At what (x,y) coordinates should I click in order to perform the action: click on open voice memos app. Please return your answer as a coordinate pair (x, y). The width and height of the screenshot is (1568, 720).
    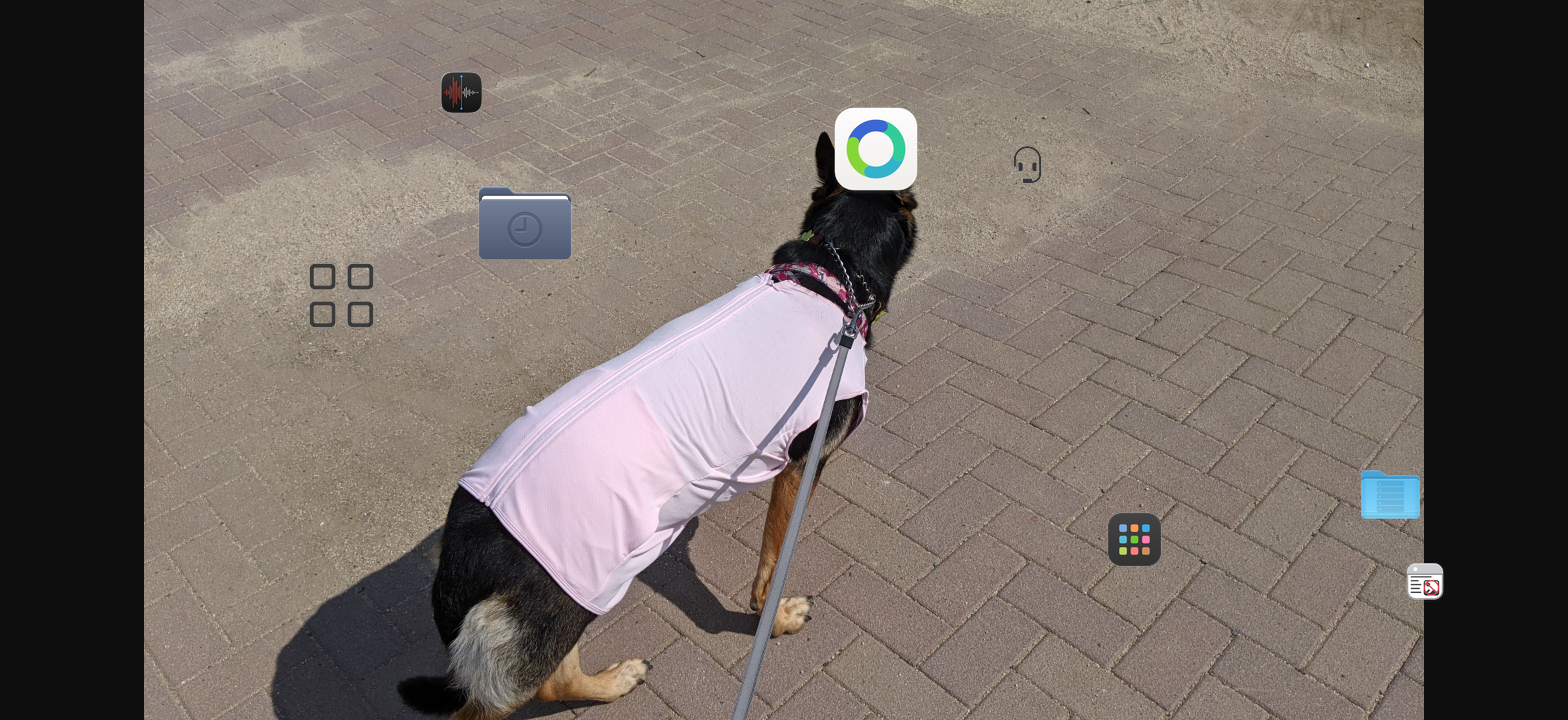
    Looking at the image, I should click on (461, 92).